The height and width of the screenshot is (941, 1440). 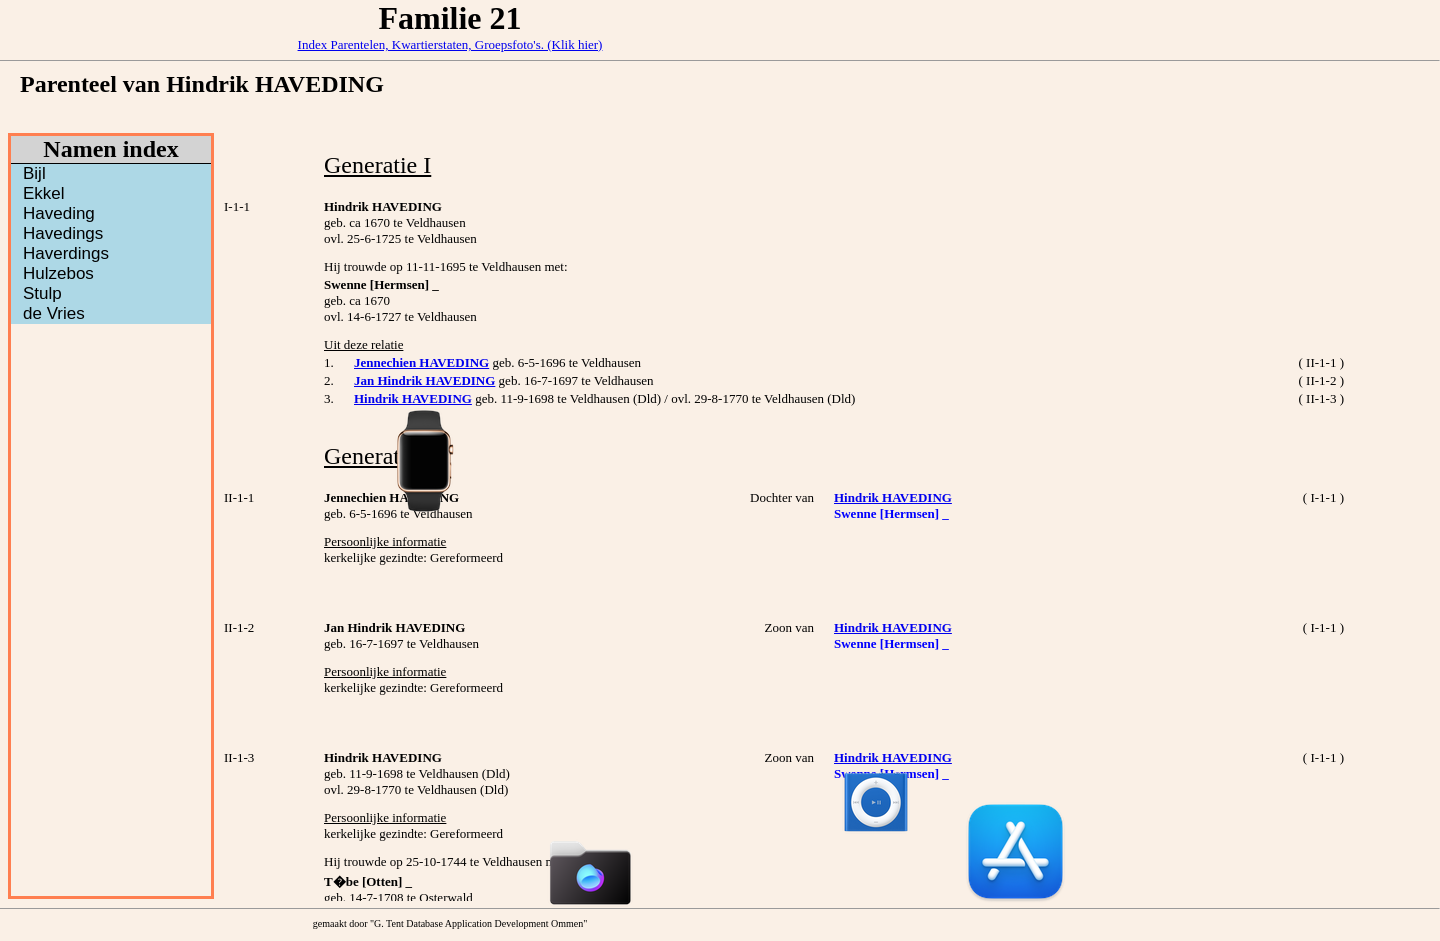 I want to click on manage connected Apple Watch device, so click(x=424, y=461).